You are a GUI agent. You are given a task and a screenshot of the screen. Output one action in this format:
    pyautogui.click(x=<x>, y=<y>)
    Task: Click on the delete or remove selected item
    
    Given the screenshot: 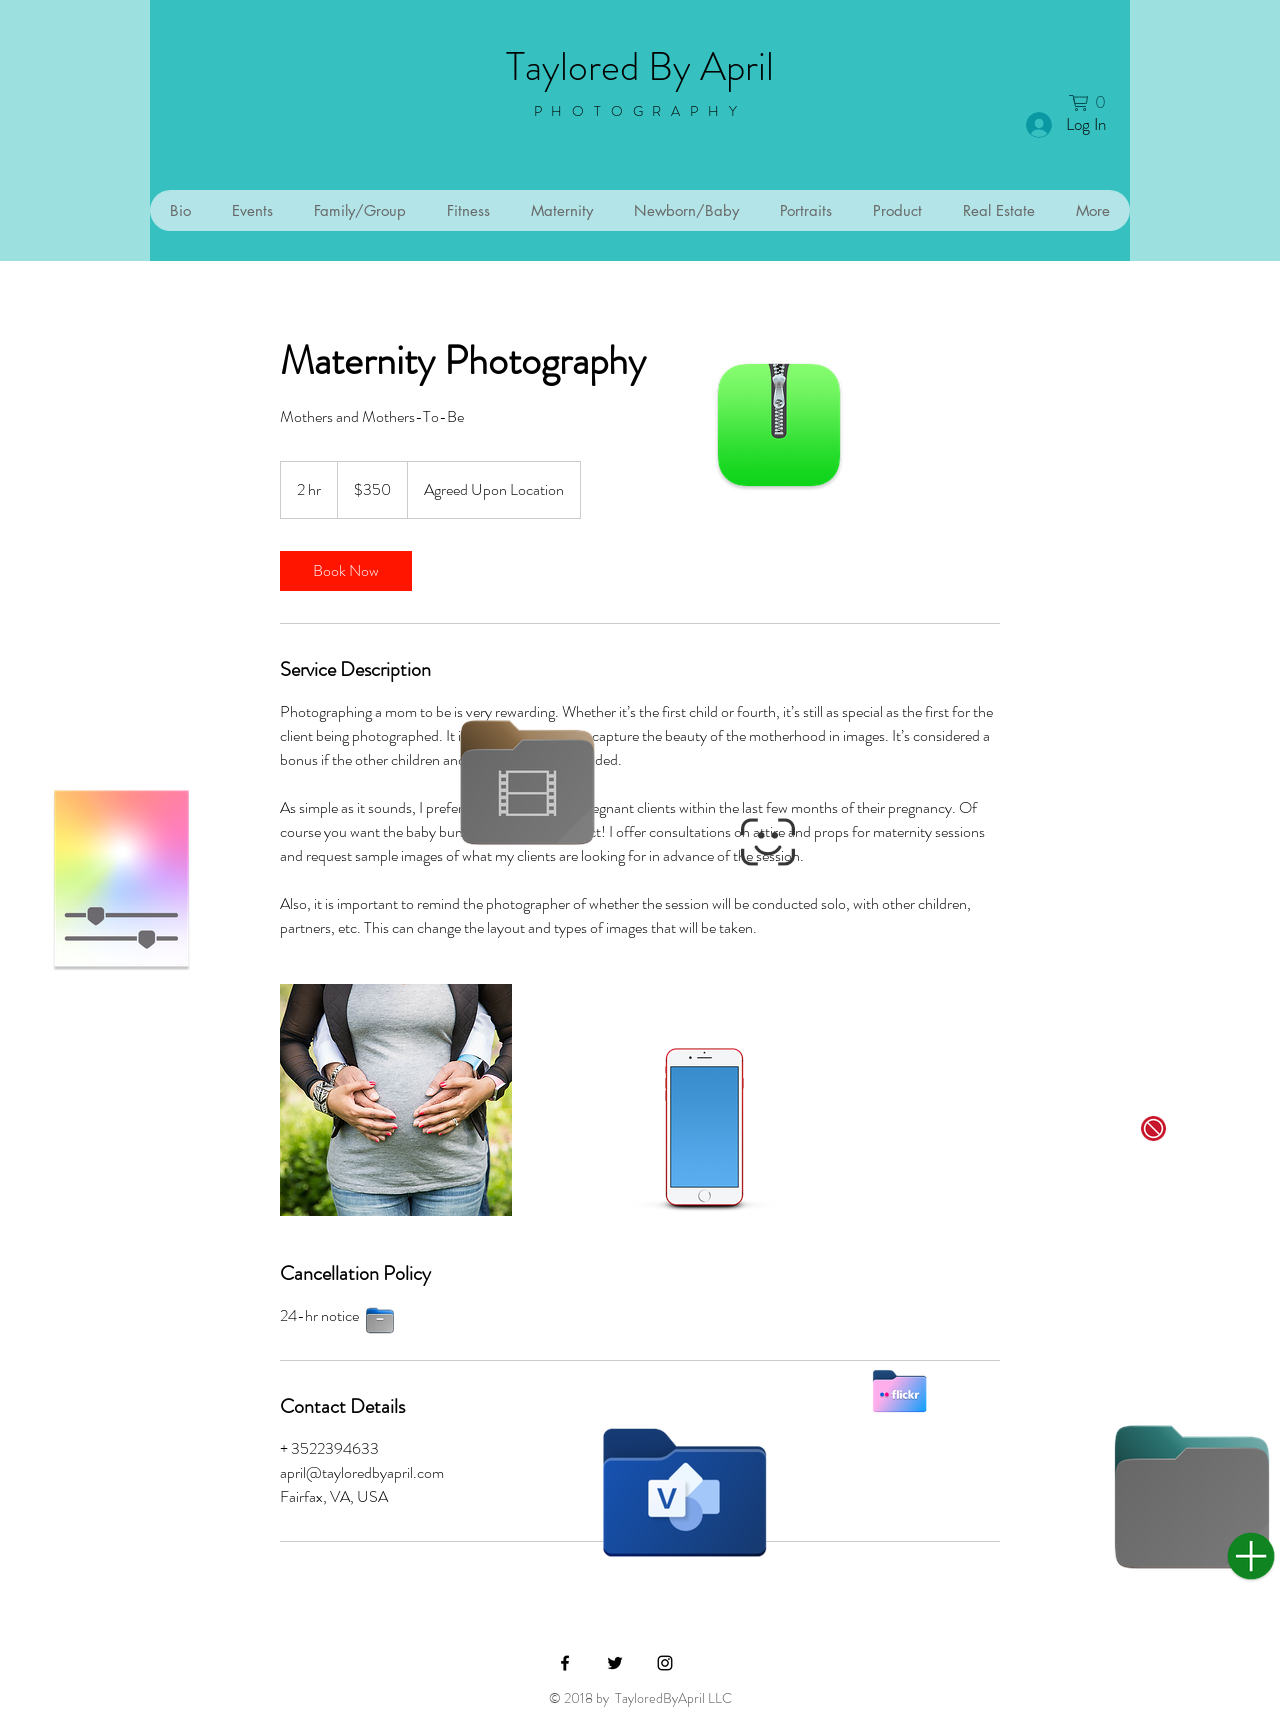 What is the action you would take?
    pyautogui.click(x=1153, y=1128)
    